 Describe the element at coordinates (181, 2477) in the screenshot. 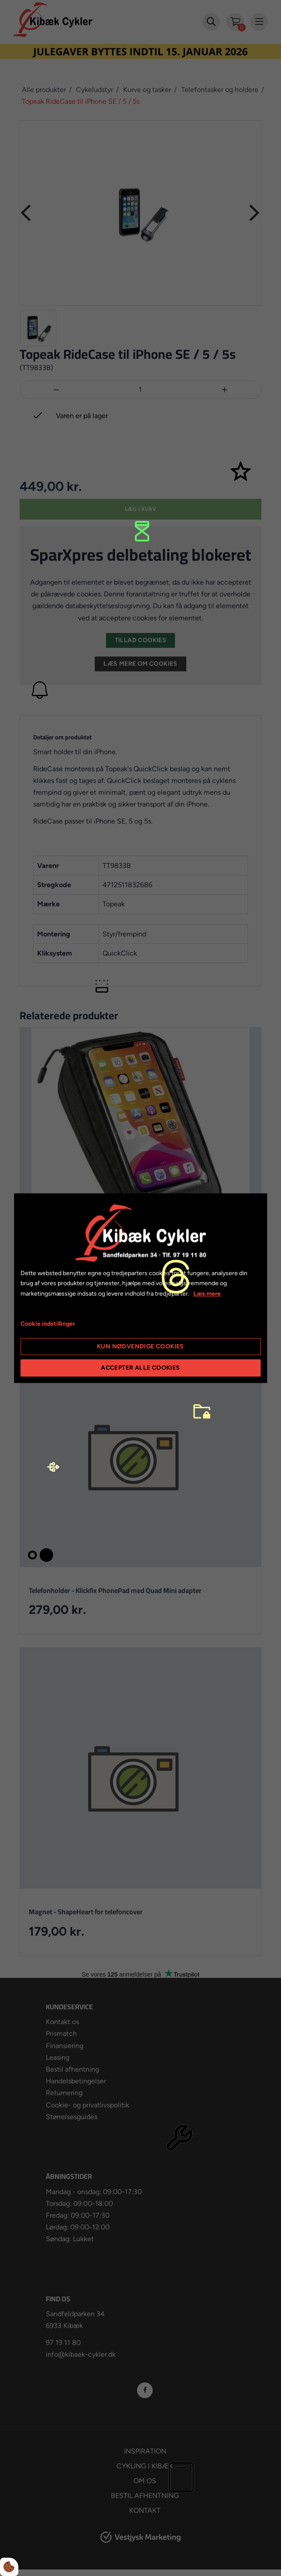

I see `tablet device with speaker` at that location.